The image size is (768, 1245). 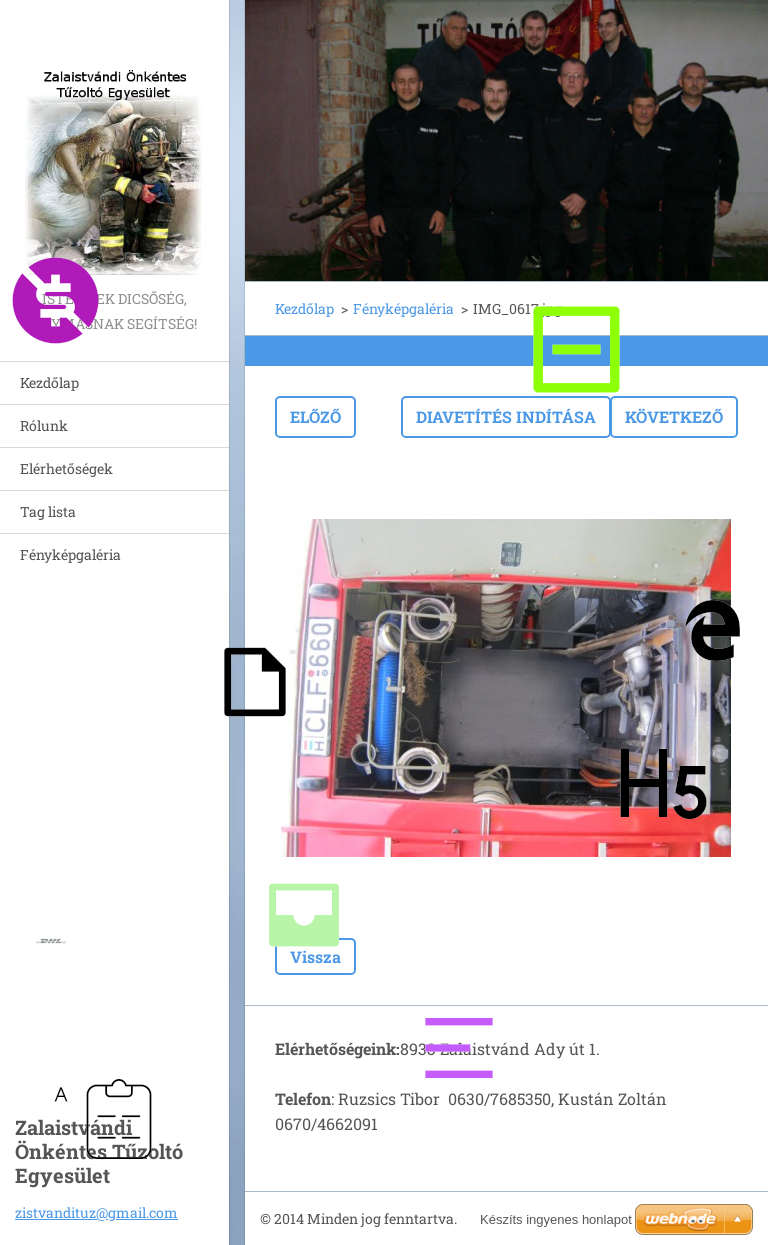 What do you see at coordinates (459, 1048) in the screenshot?
I see `open navigation menu` at bounding box center [459, 1048].